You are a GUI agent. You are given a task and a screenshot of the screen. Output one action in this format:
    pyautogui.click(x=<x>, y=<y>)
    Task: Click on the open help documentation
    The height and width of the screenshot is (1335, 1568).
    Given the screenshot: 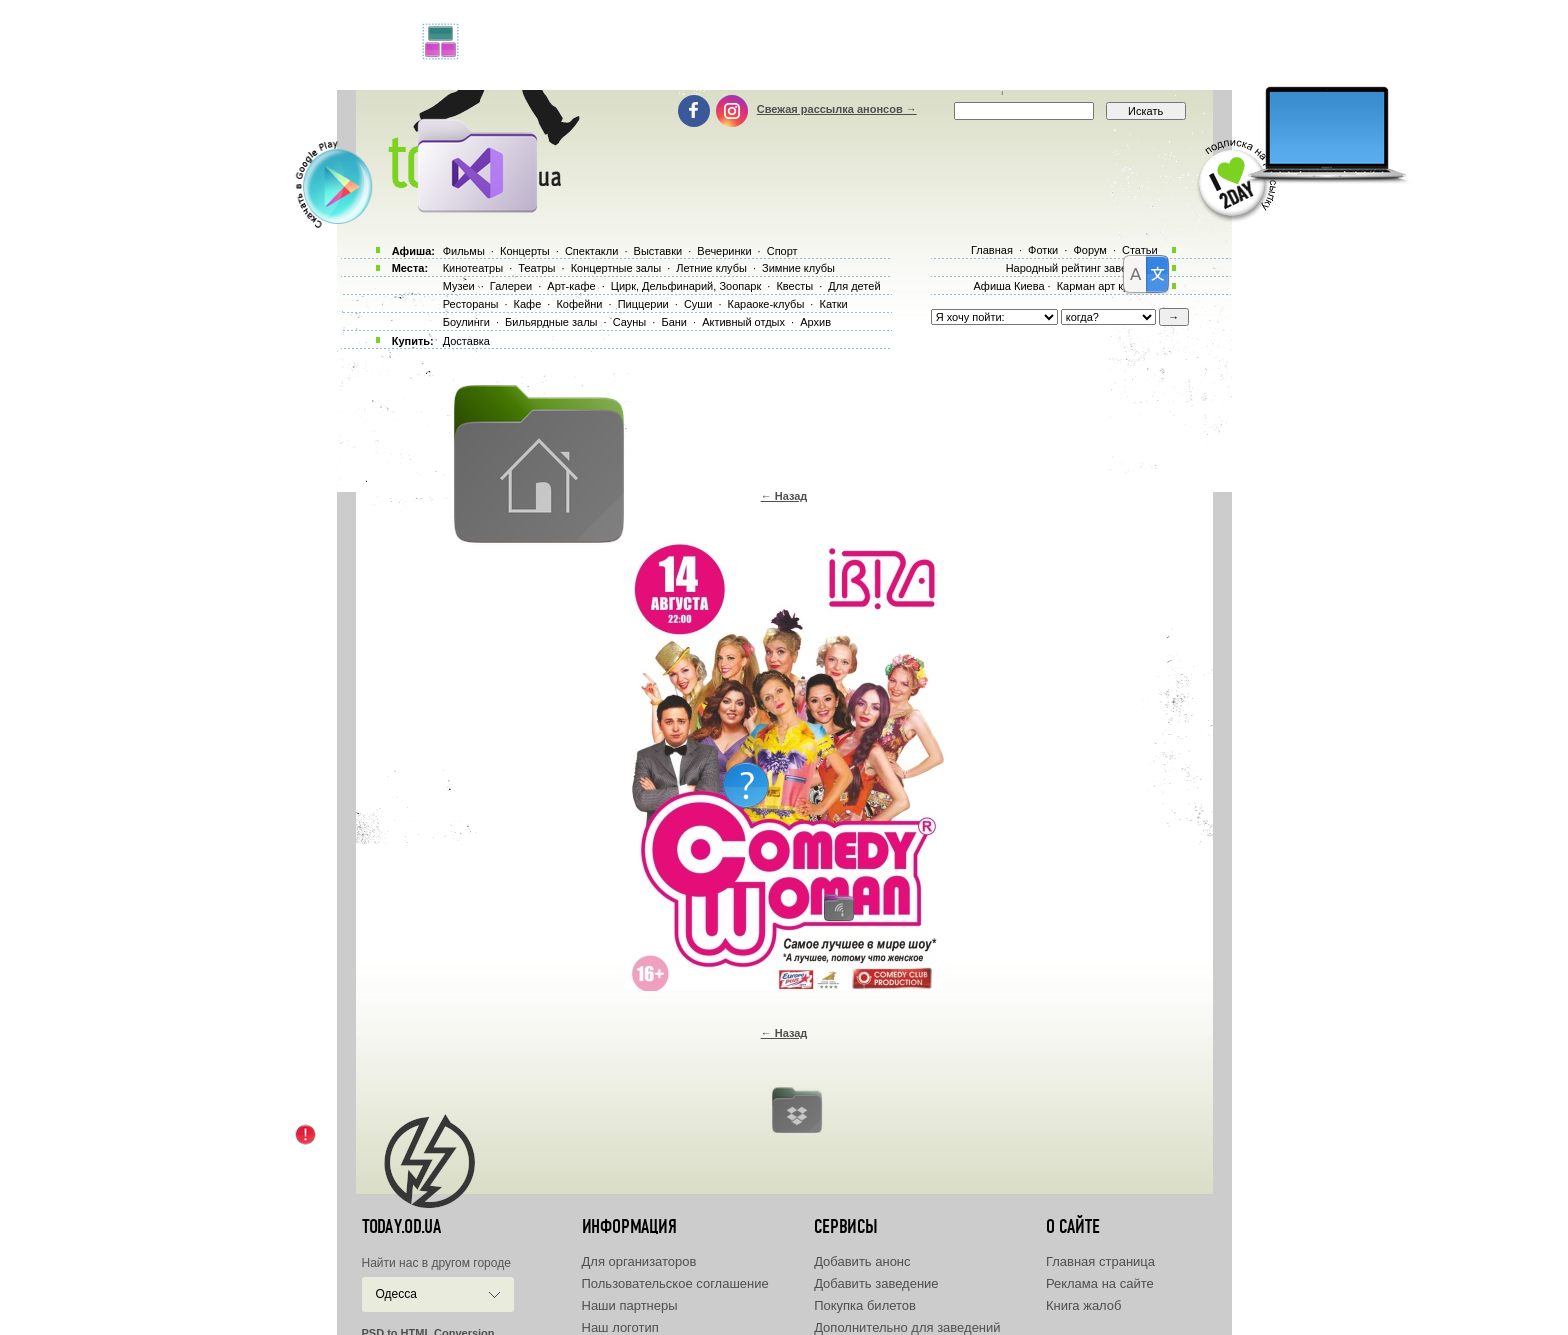 What is the action you would take?
    pyautogui.click(x=746, y=785)
    